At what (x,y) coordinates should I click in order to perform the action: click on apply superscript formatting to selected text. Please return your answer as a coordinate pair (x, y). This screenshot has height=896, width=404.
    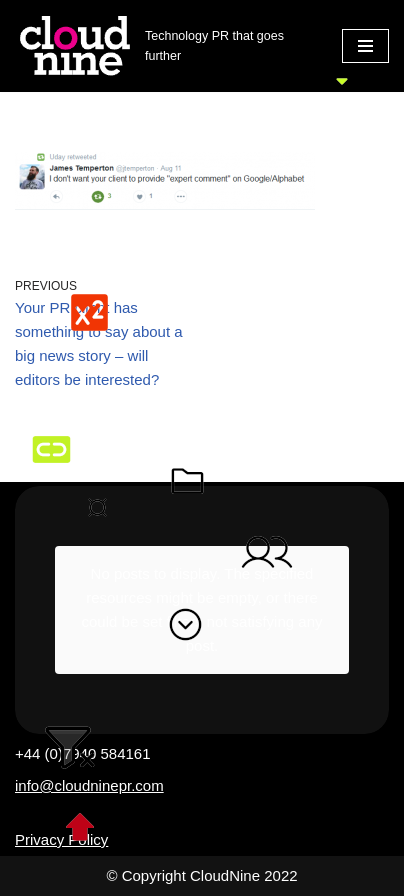
    Looking at the image, I should click on (89, 312).